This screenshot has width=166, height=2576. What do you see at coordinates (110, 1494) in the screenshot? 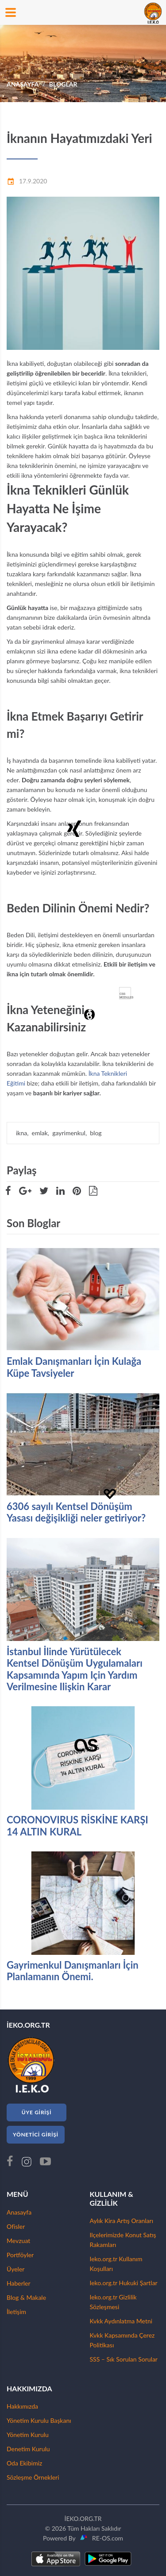
I see `open Google Fit app` at bounding box center [110, 1494].